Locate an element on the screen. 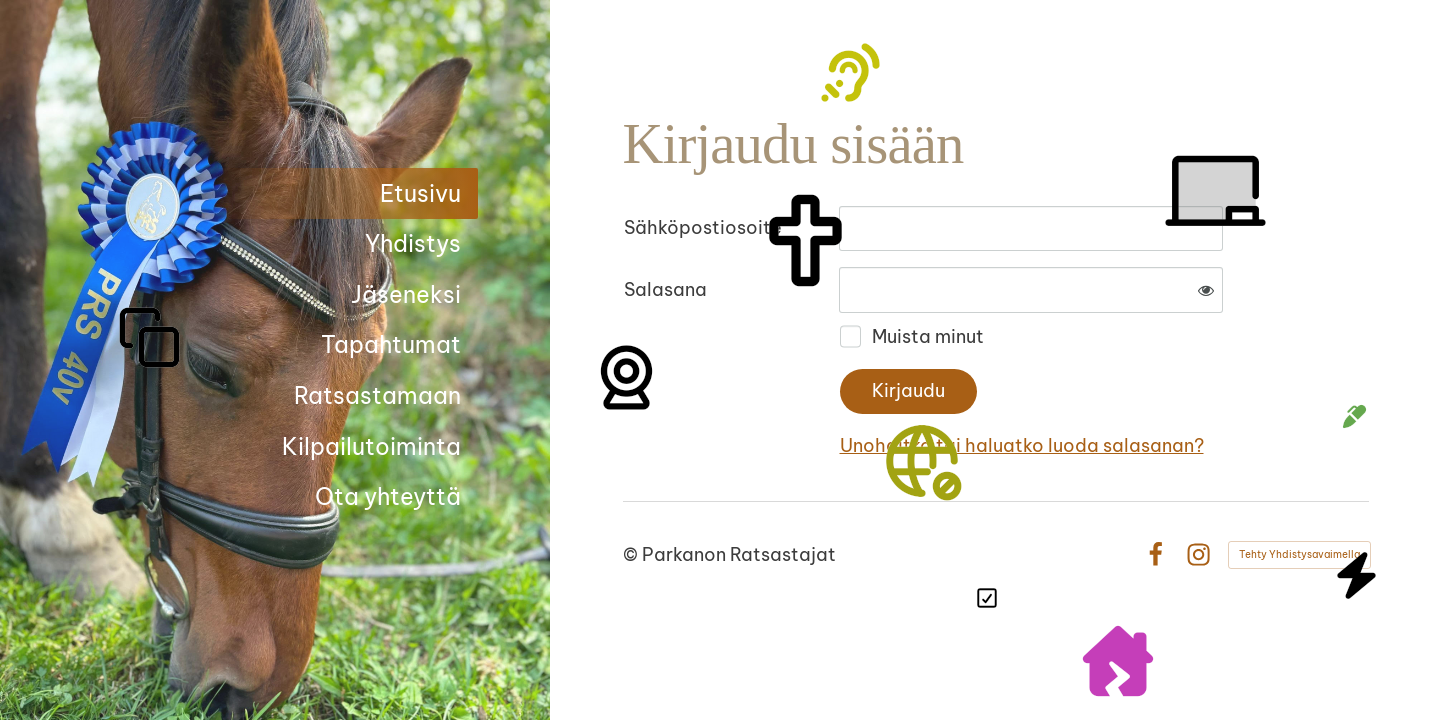  access presentation or whiteboard mode is located at coordinates (1215, 192).